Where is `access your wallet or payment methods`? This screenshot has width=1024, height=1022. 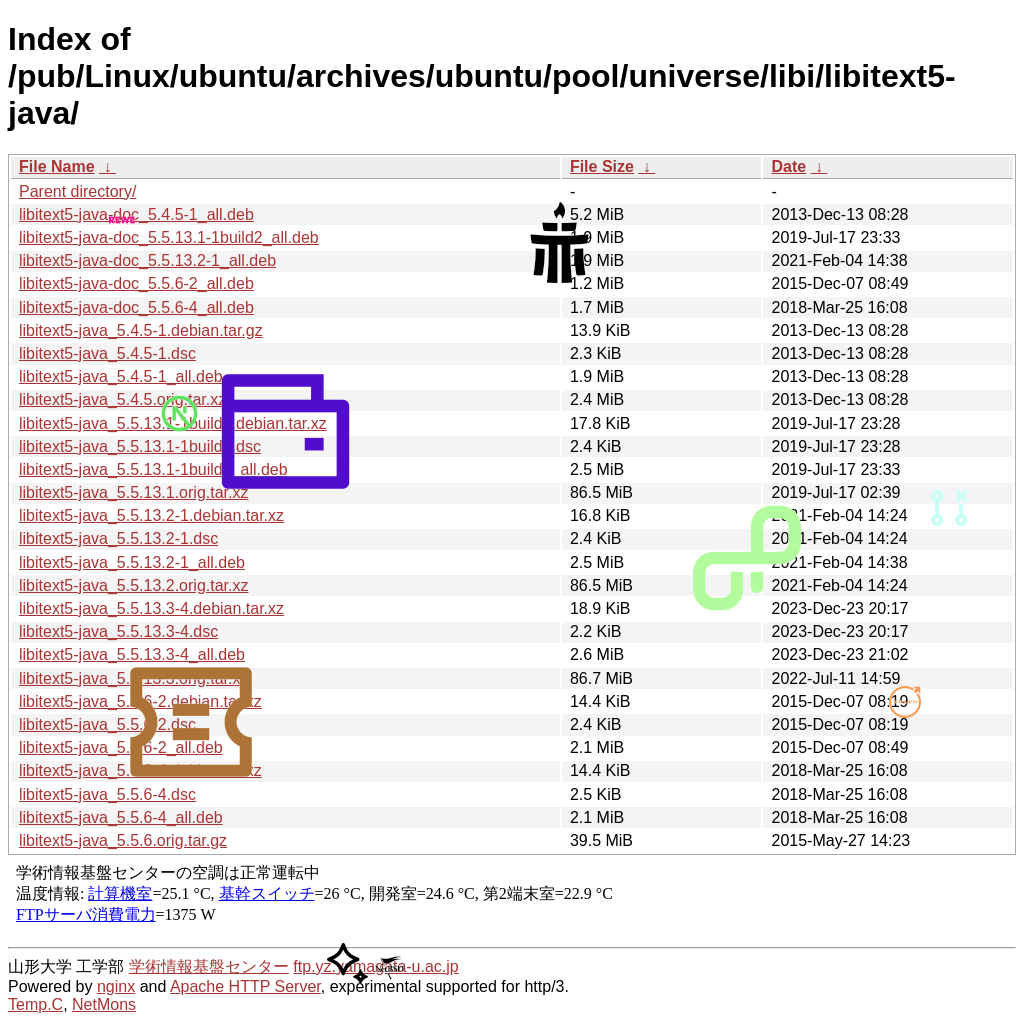
access your wallet or payment methods is located at coordinates (285, 431).